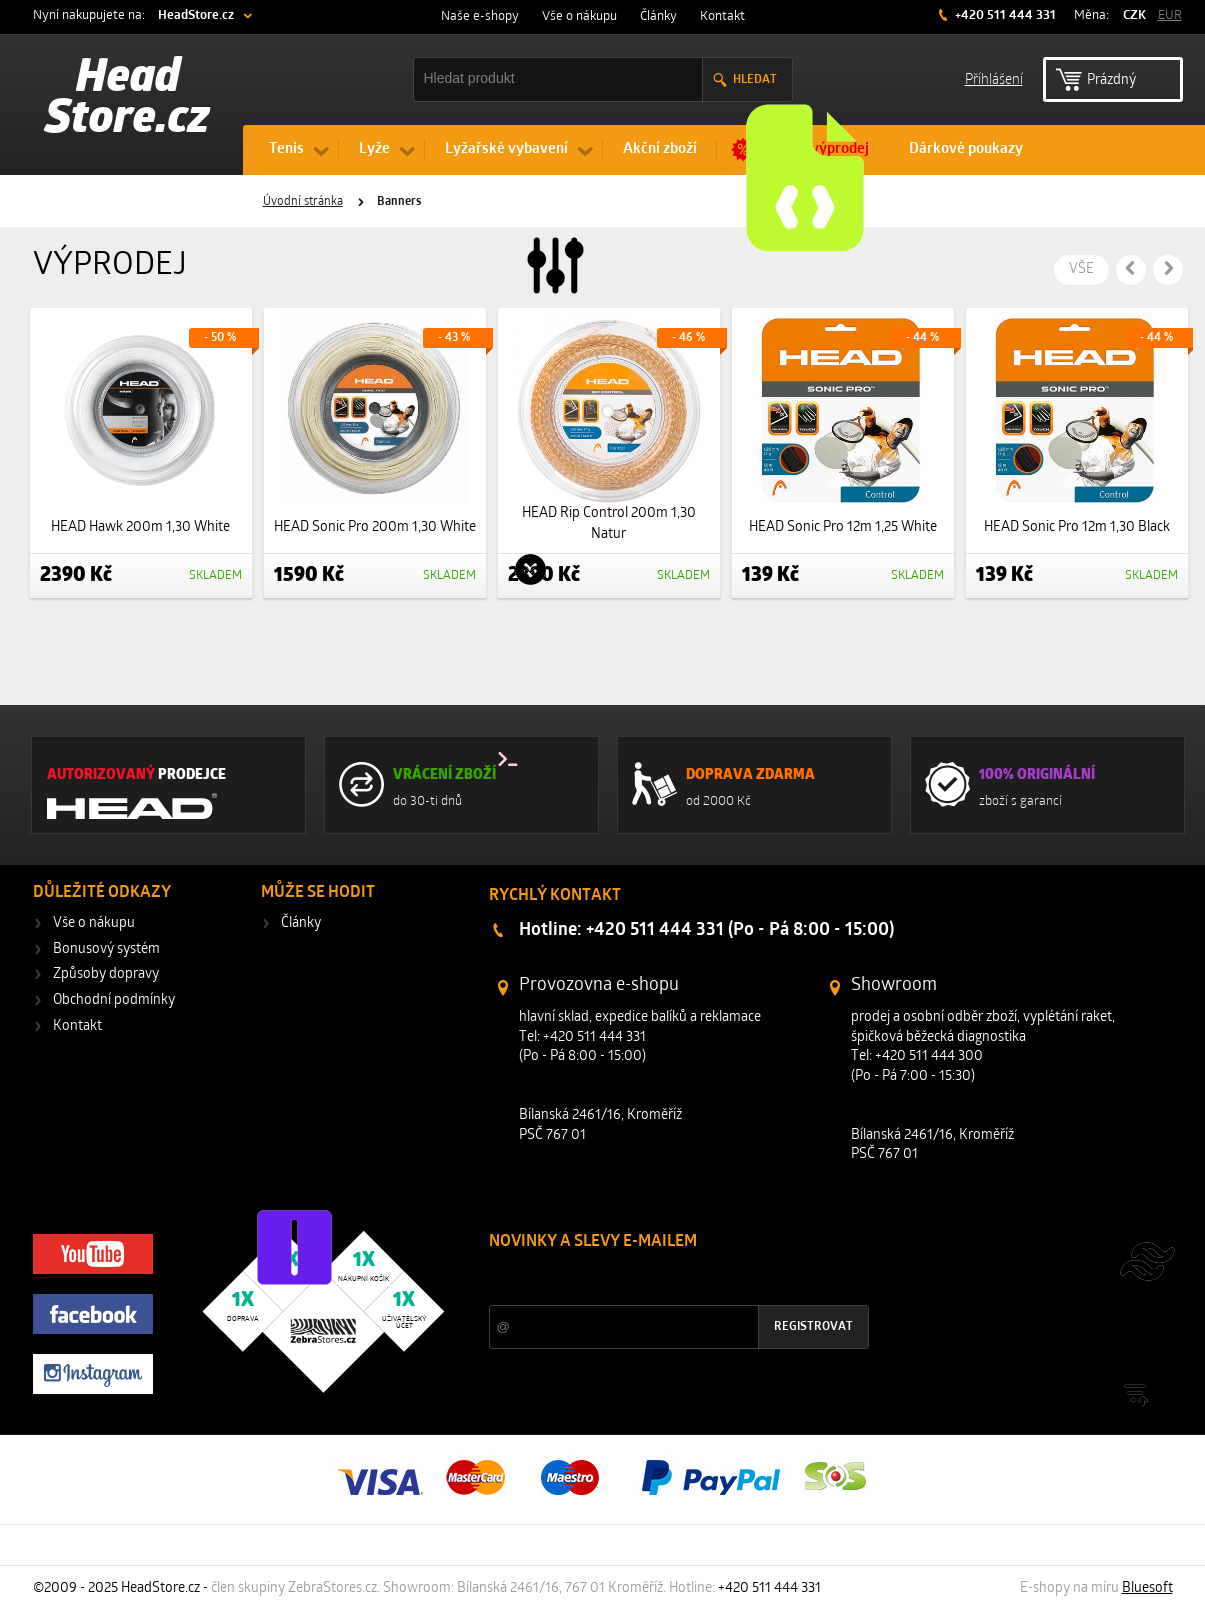 This screenshot has height=1611, width=1205. I want to click on sort items in ascending order, so click(1135, 1393).